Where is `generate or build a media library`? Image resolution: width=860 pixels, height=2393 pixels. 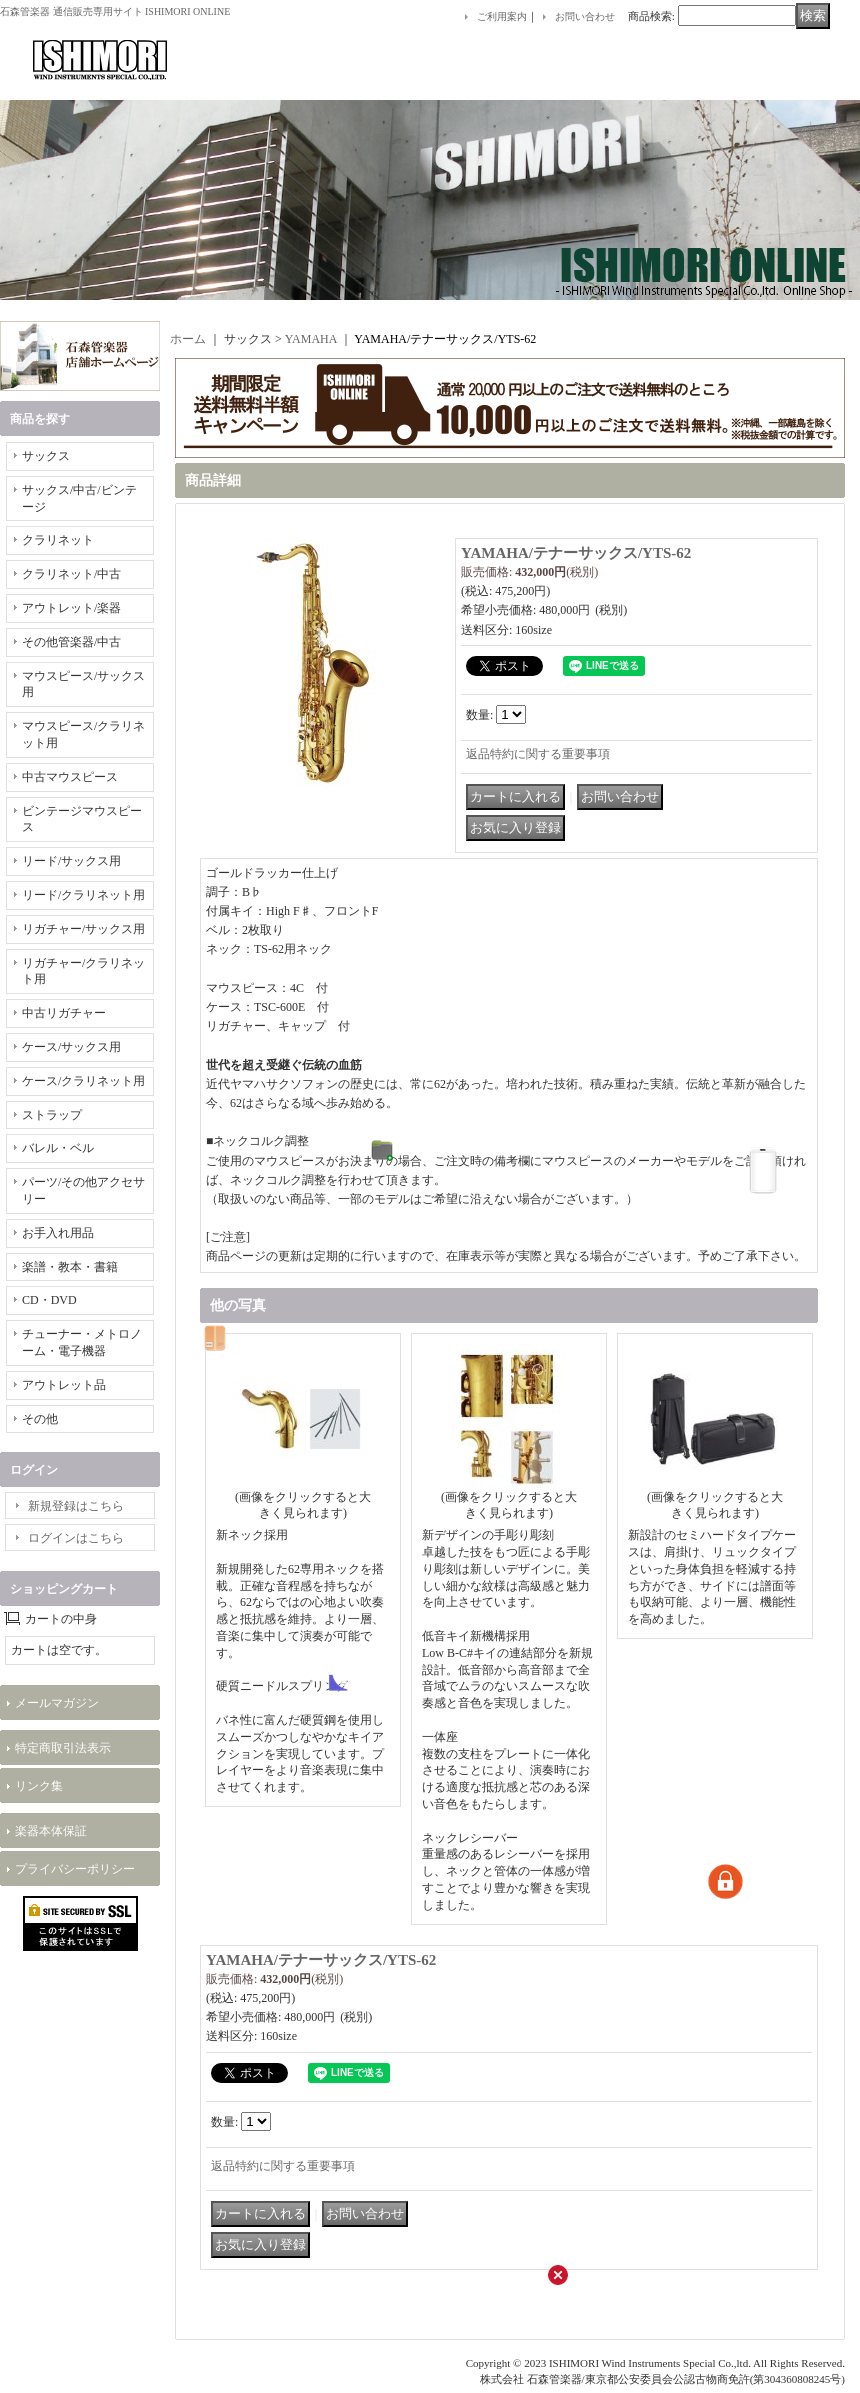 generate or build a media library is located at coordinates (350, 1671).